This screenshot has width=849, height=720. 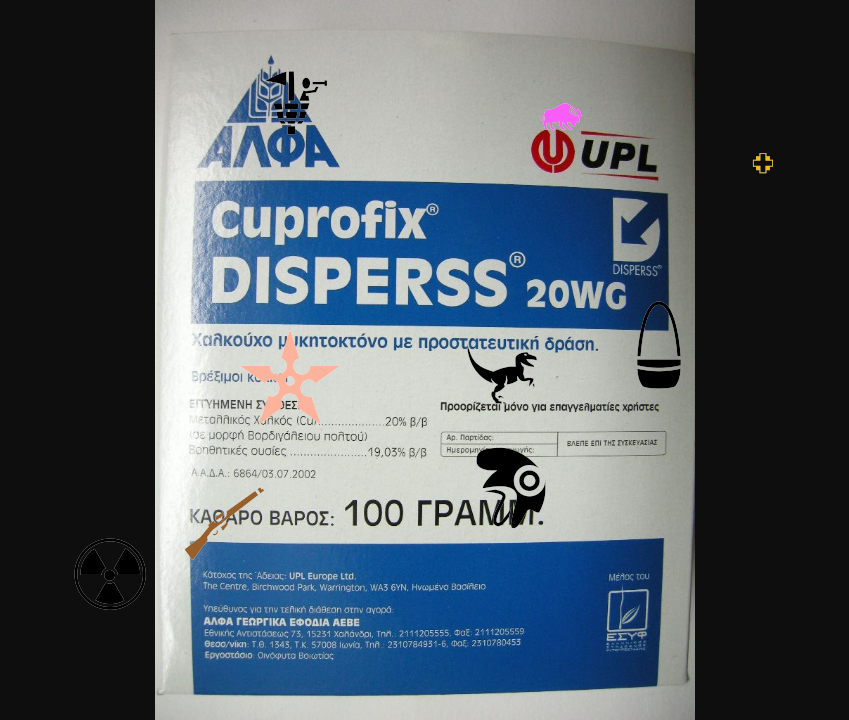 What do you see at coordinates (561, 116) in the screenshot?
I see `wildlife or nature category indicator` at bounding box center [561, 116].